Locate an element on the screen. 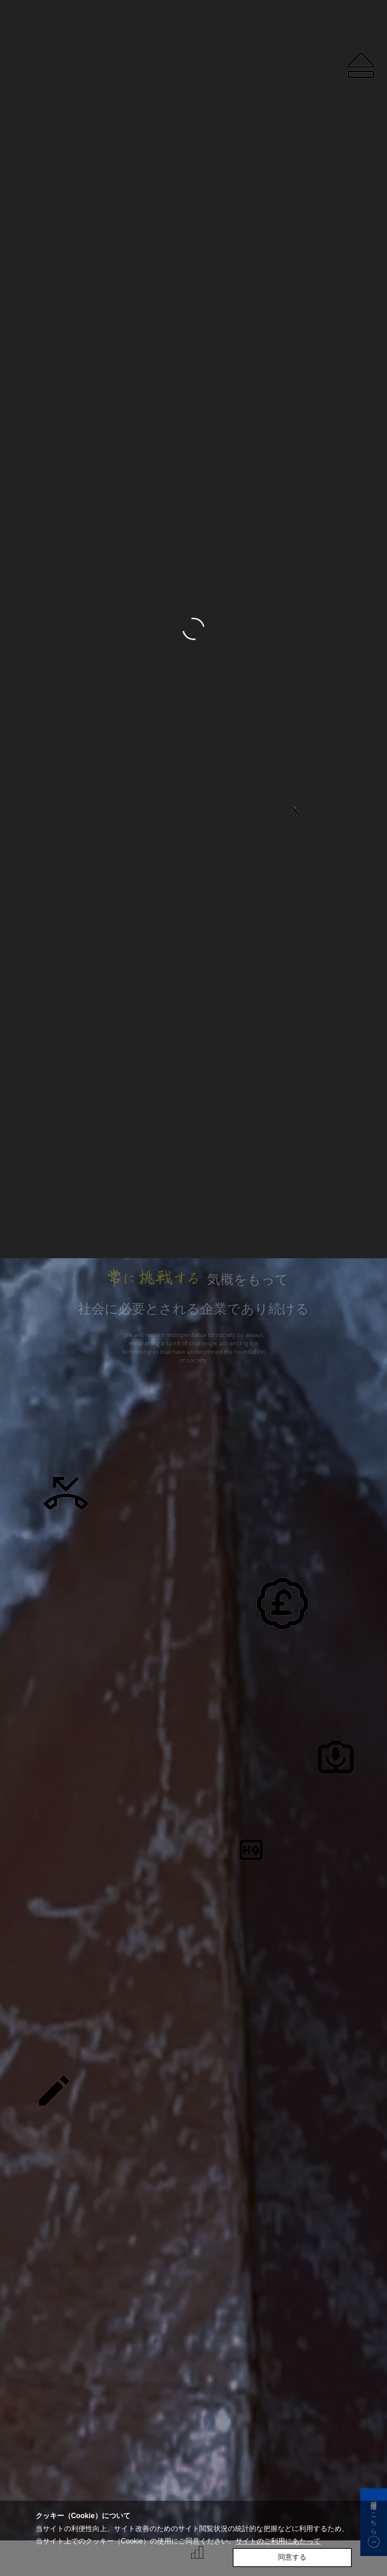  manage camera and microphone permissions is located at coordinates (336, 1757).